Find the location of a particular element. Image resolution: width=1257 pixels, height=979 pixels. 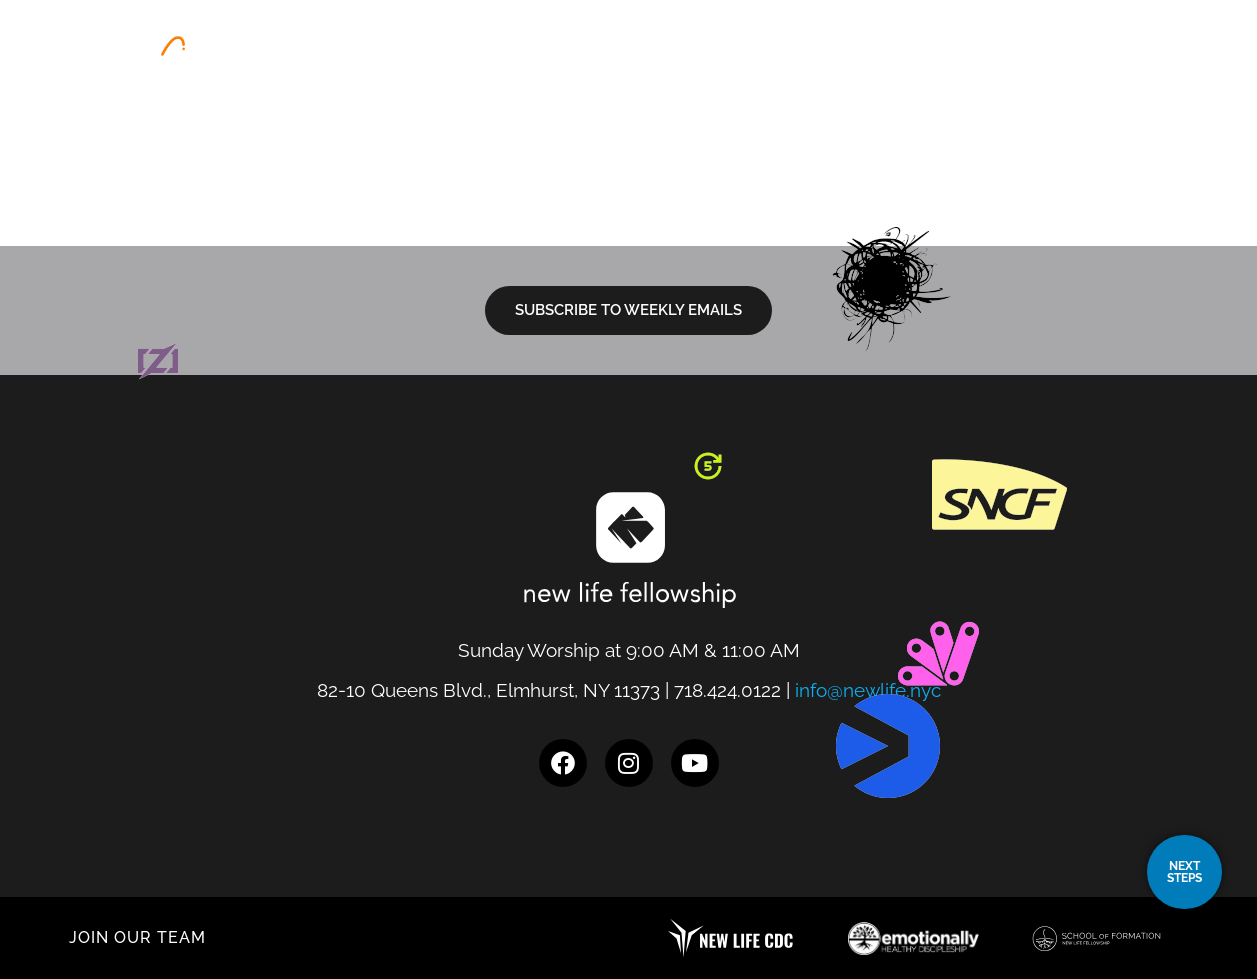

visit habr technology blog platform is located at coordinates (892, 289).